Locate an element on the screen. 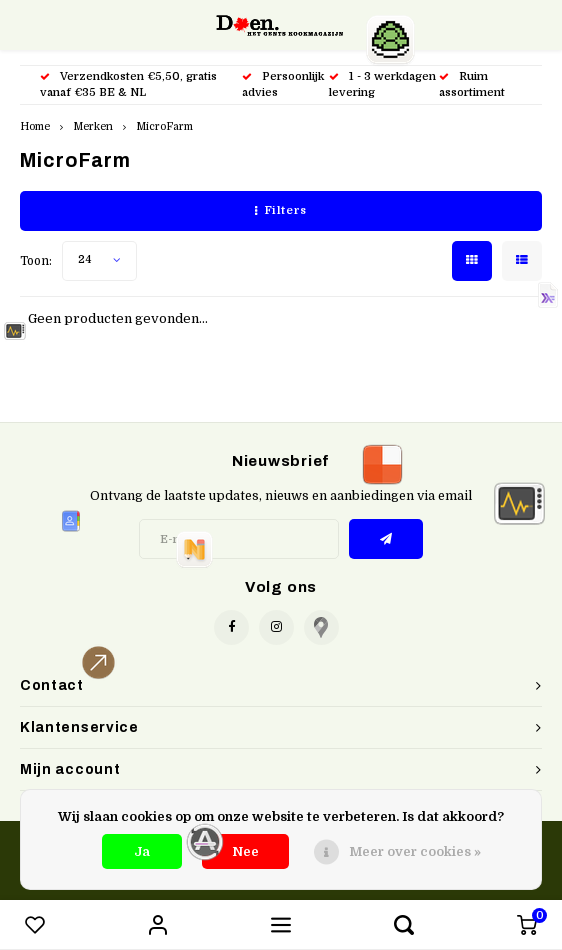 The width and height of the screenshot is (562, 950). a haskell source code file is located at coordinates (548, 295).